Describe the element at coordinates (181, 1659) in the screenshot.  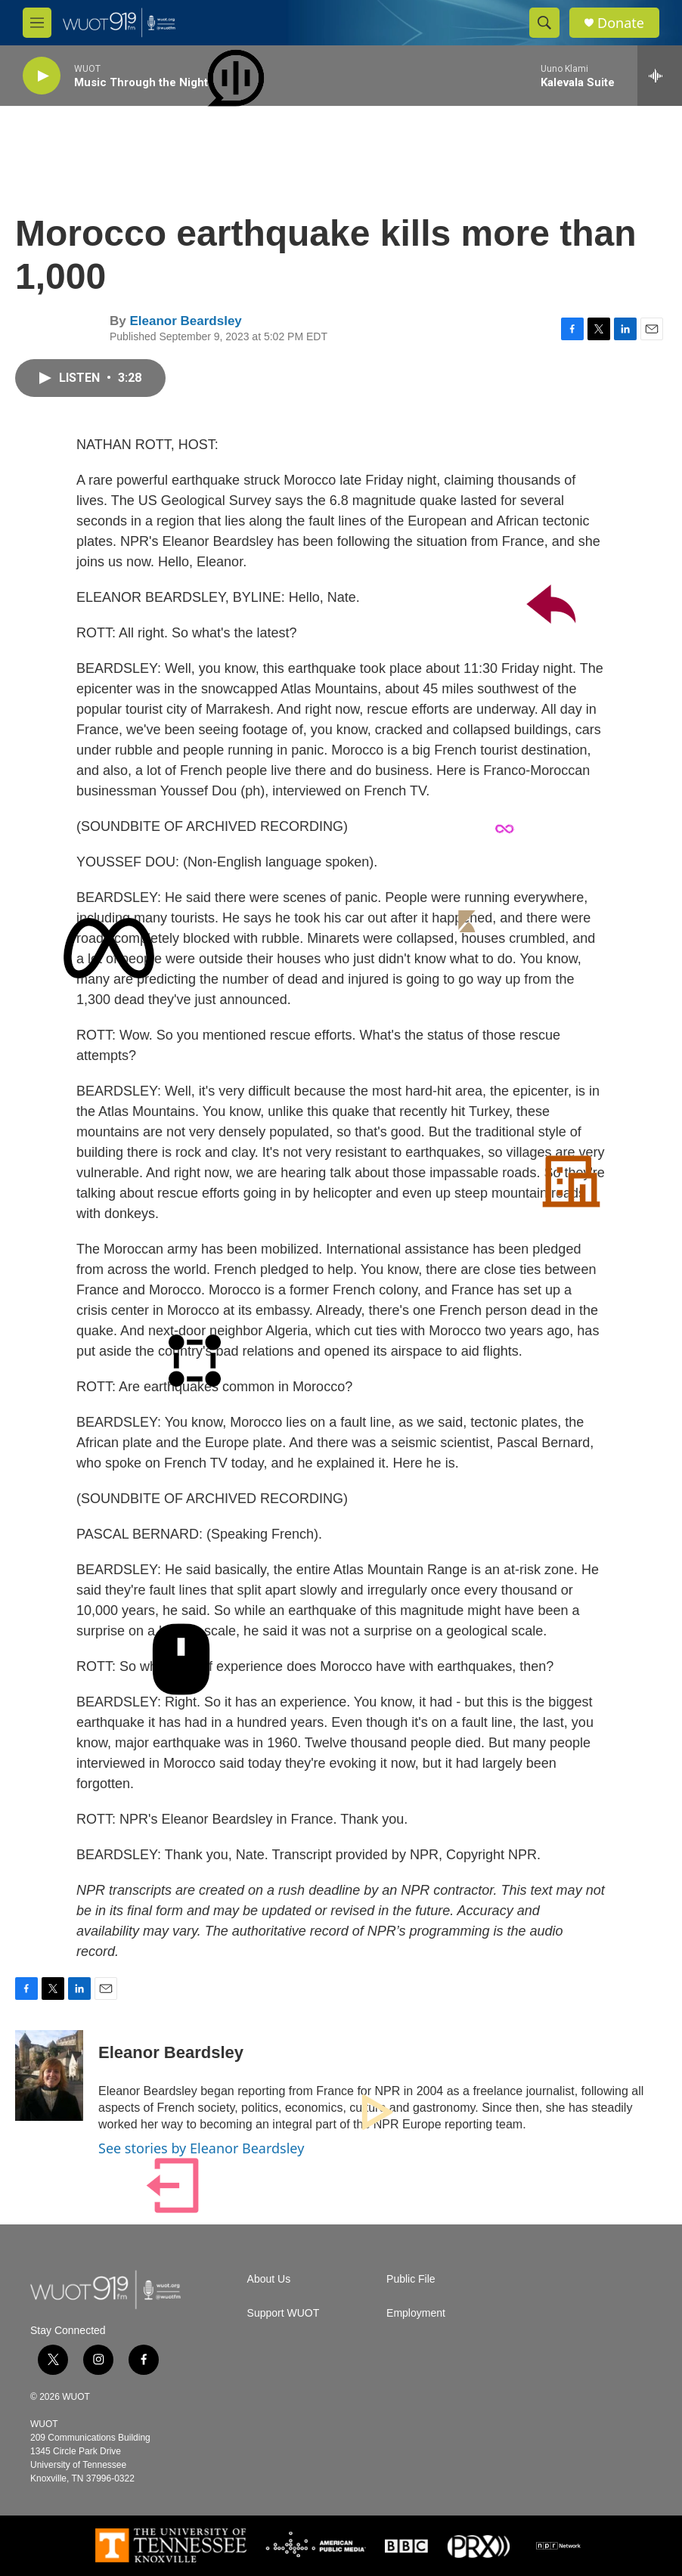
I see `indicates mouse or cursor device settings` at that location.